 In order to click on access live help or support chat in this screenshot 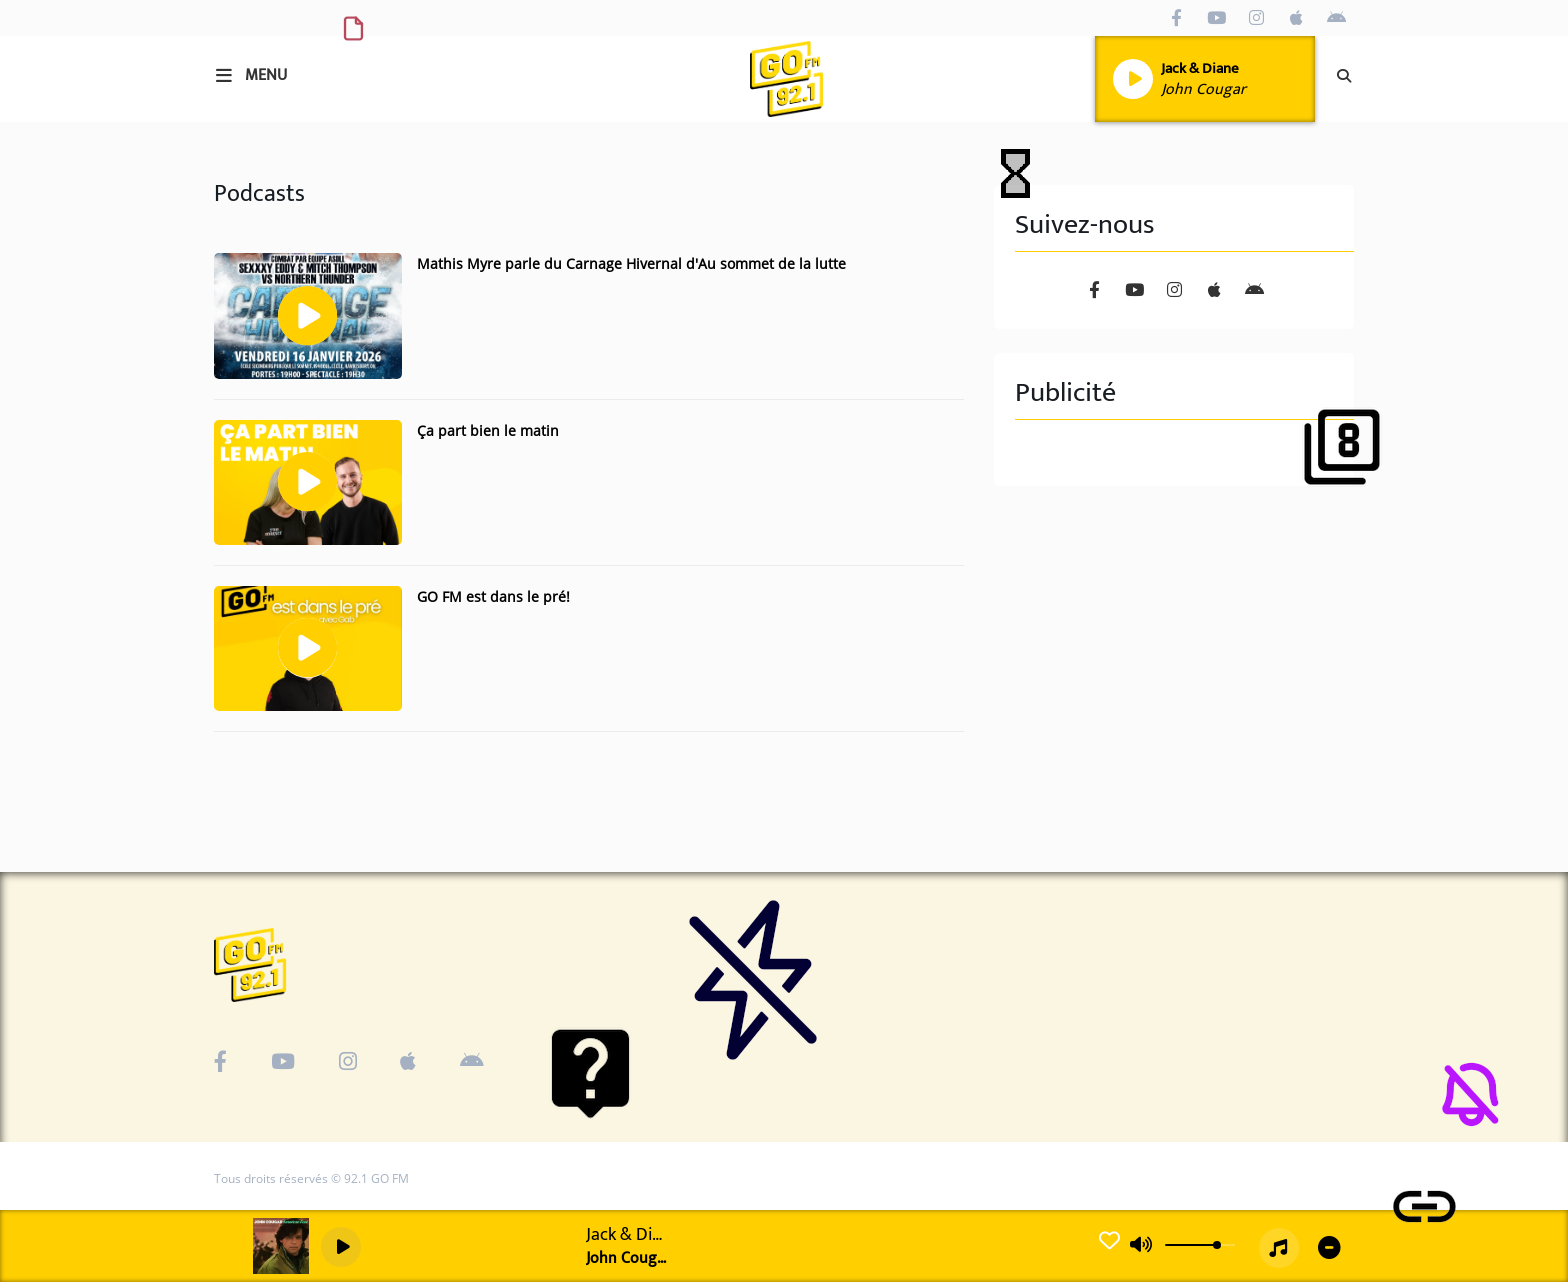, I will do `click(590, 1072)`.